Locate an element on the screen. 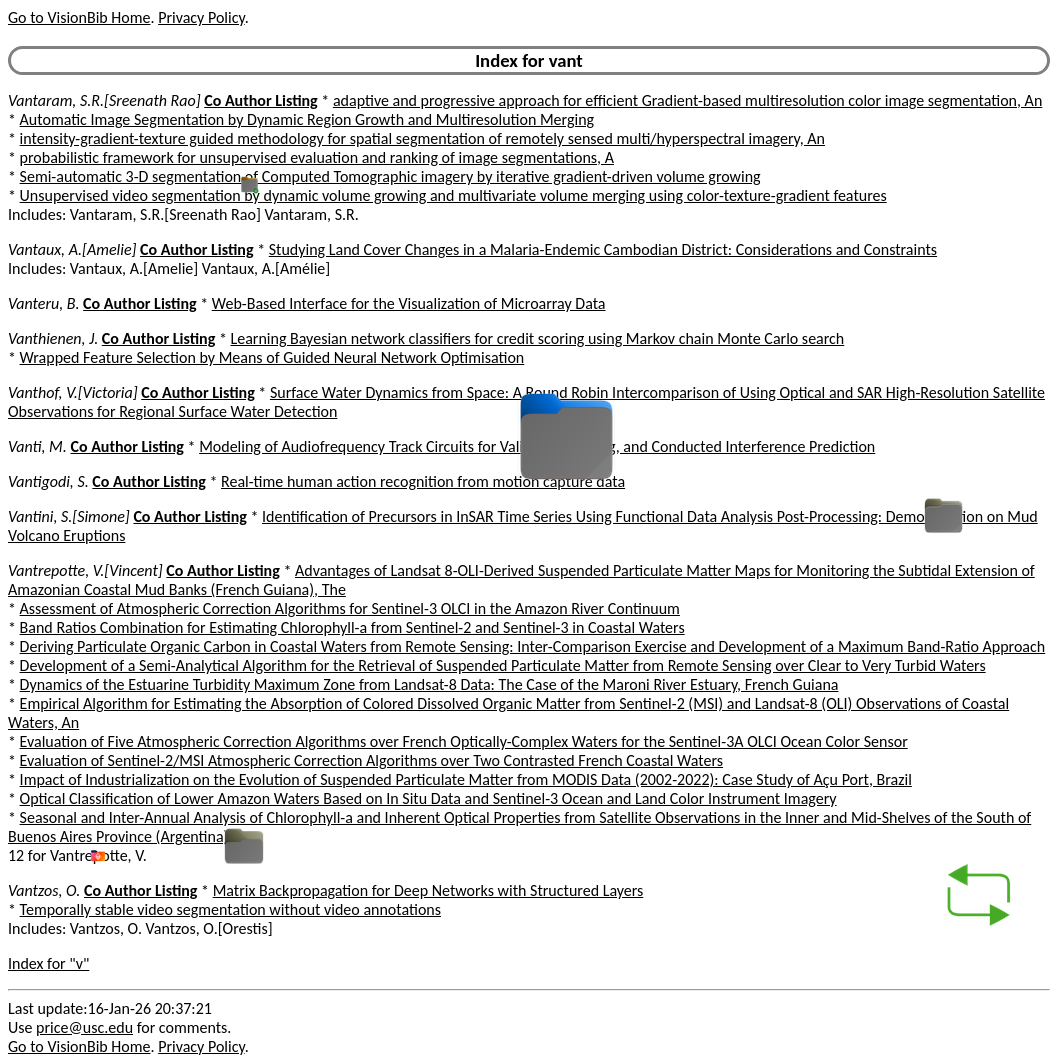 The height and width of the screenshot is (1064, 1058). sync incoming and outgoing mail is located at coordinates (979, 894).